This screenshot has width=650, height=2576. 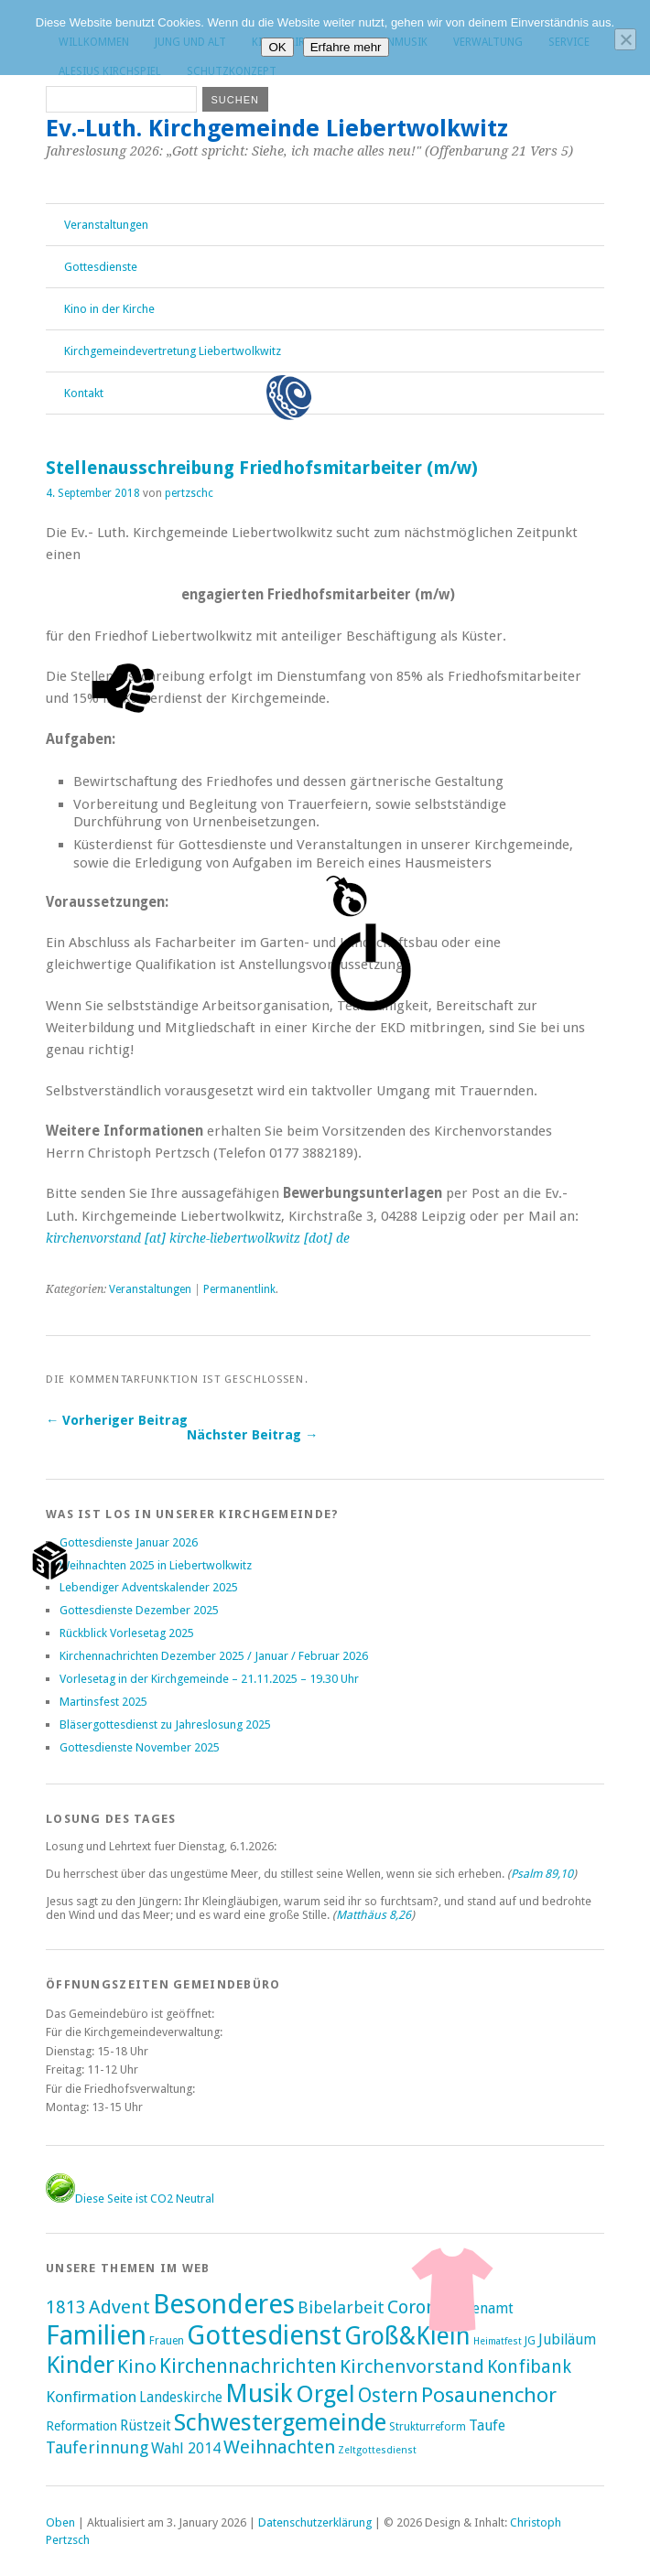 I want to click on roll dice or generate random number, so click(x=49, y=1560).